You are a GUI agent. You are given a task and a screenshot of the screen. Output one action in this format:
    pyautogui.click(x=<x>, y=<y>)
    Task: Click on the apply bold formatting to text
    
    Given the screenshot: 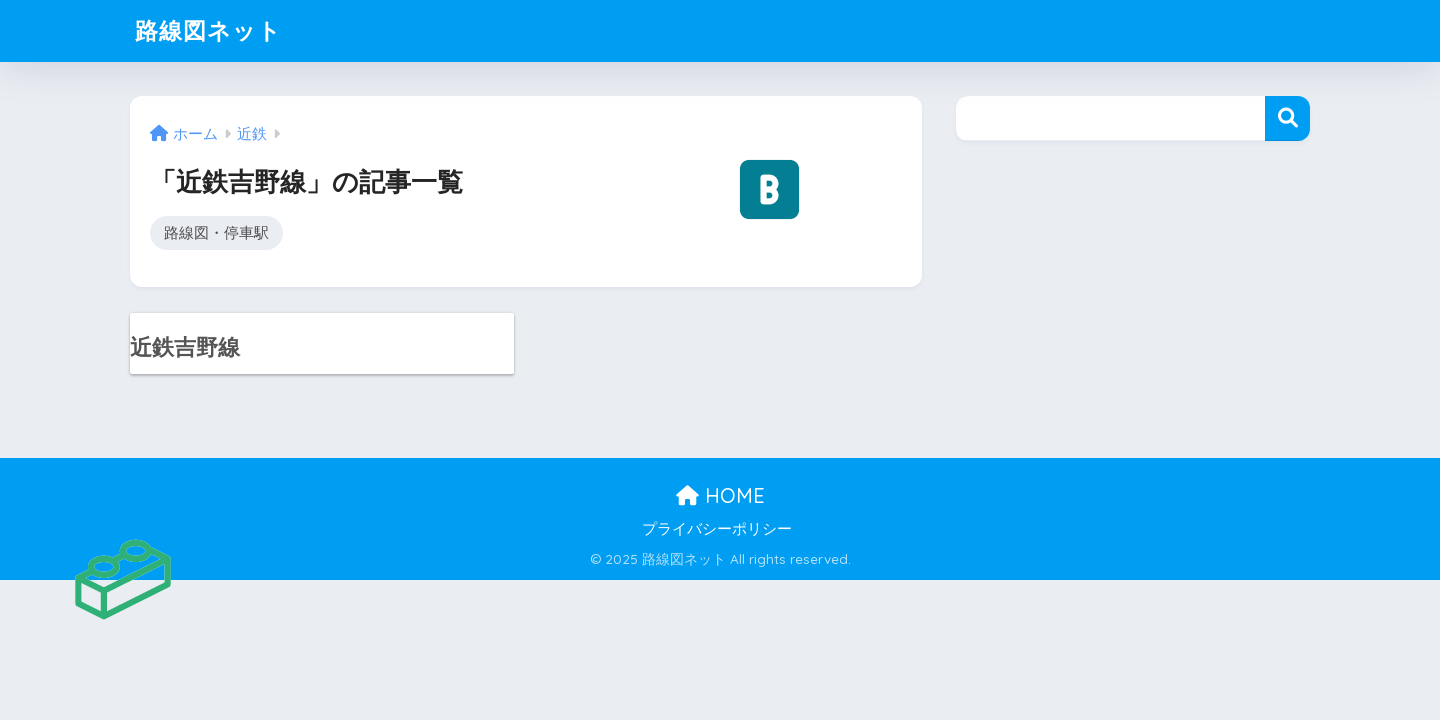 What is the action you would take?
    pyautogui.click(x=769, y=189)
    